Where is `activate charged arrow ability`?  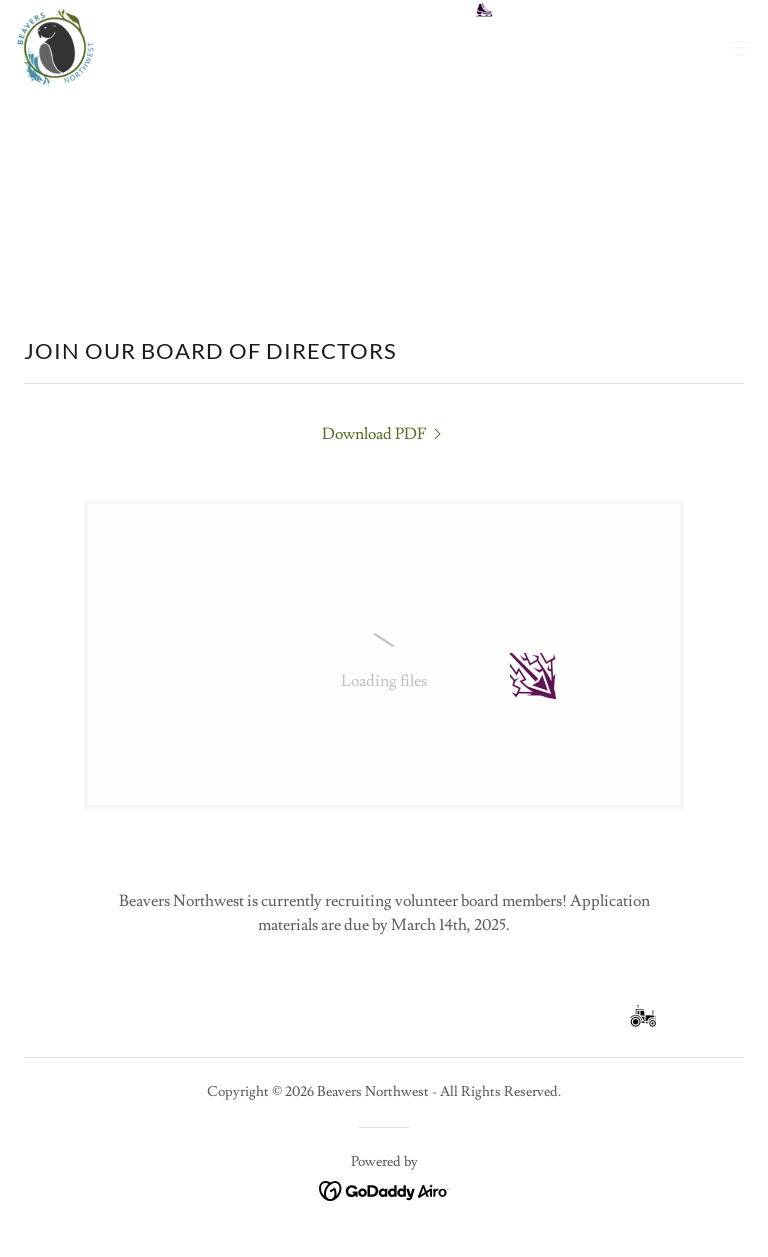 activate charged arrow ability is located at coordinates (533, 676).